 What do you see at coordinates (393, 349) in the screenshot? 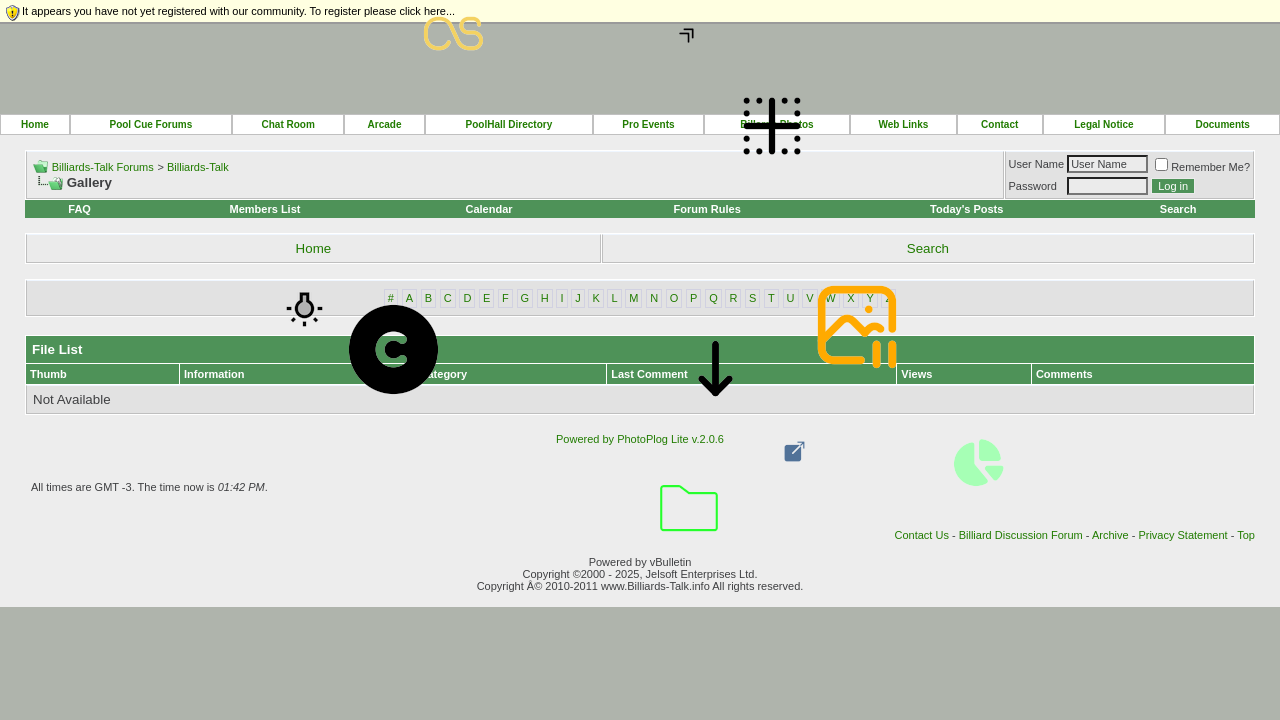
I see `indicates copyrighted content` at bounding box center [393, 349].